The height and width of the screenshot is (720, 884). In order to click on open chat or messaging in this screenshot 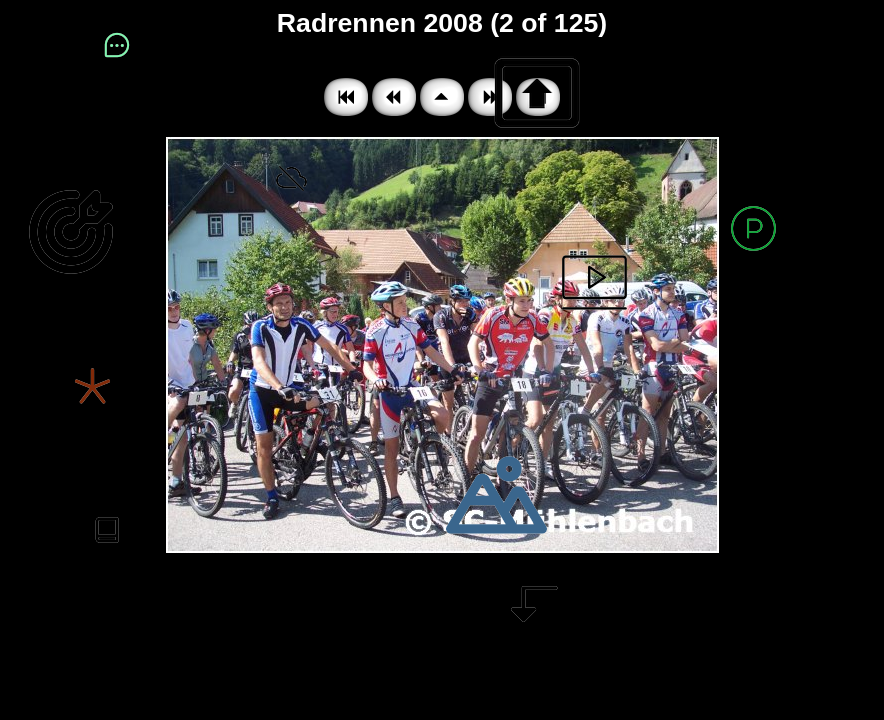, I will do `click(116, 45)`.